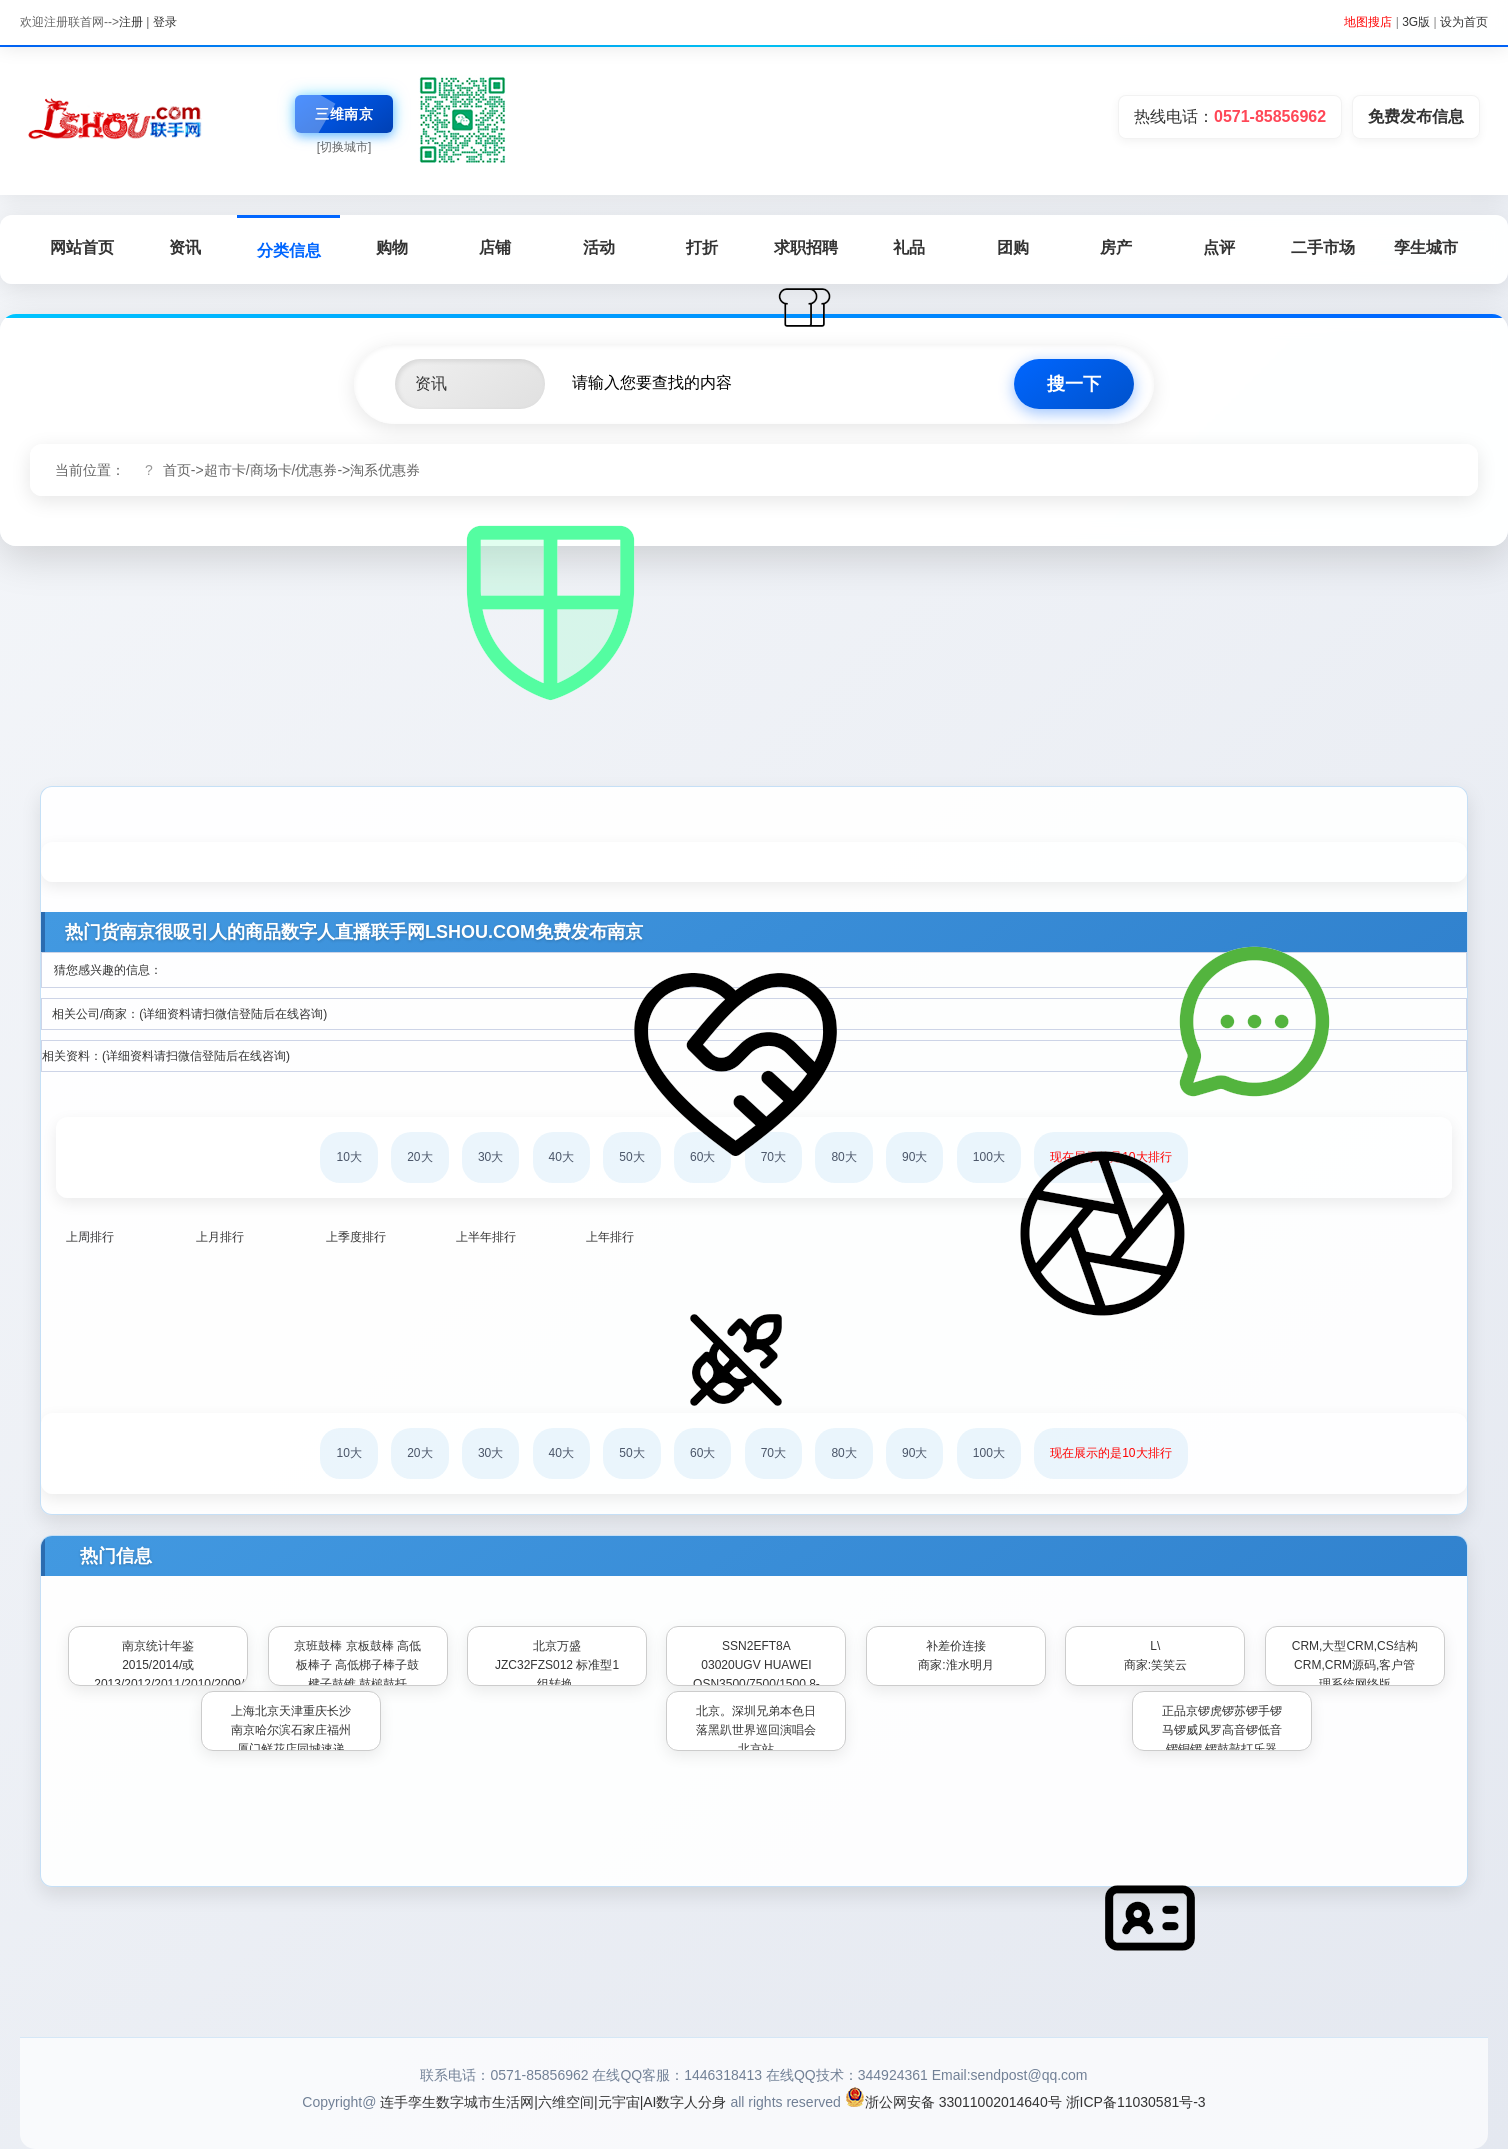 The image size is (1508, 2149). What do you see at coordinates (550, 602) in the screenshot?
I see `security or protection status indicator` at bounding box center [550, 602].